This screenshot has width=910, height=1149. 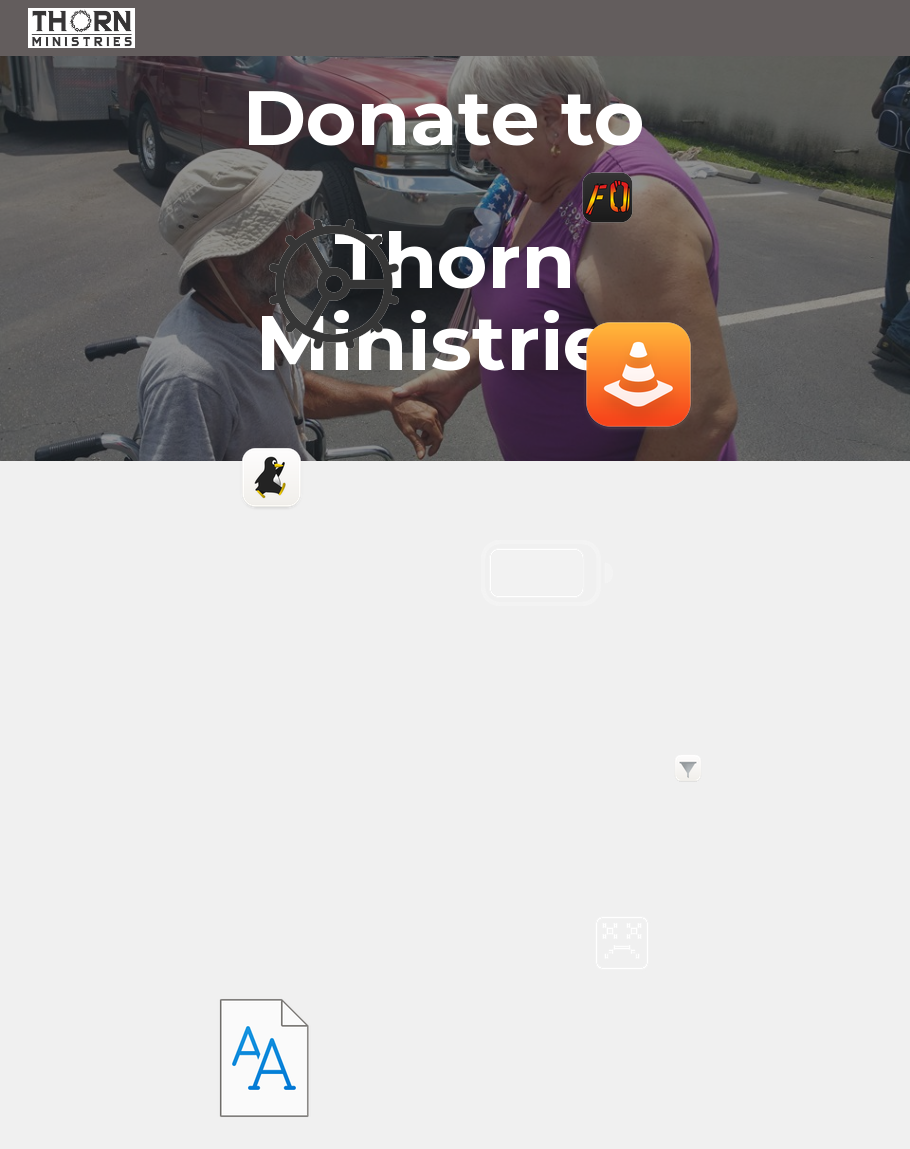 What do you see at coordinates (334, 284) in the screenshot?
I see `access system settings and preferences` at bounding box center [334, 284].